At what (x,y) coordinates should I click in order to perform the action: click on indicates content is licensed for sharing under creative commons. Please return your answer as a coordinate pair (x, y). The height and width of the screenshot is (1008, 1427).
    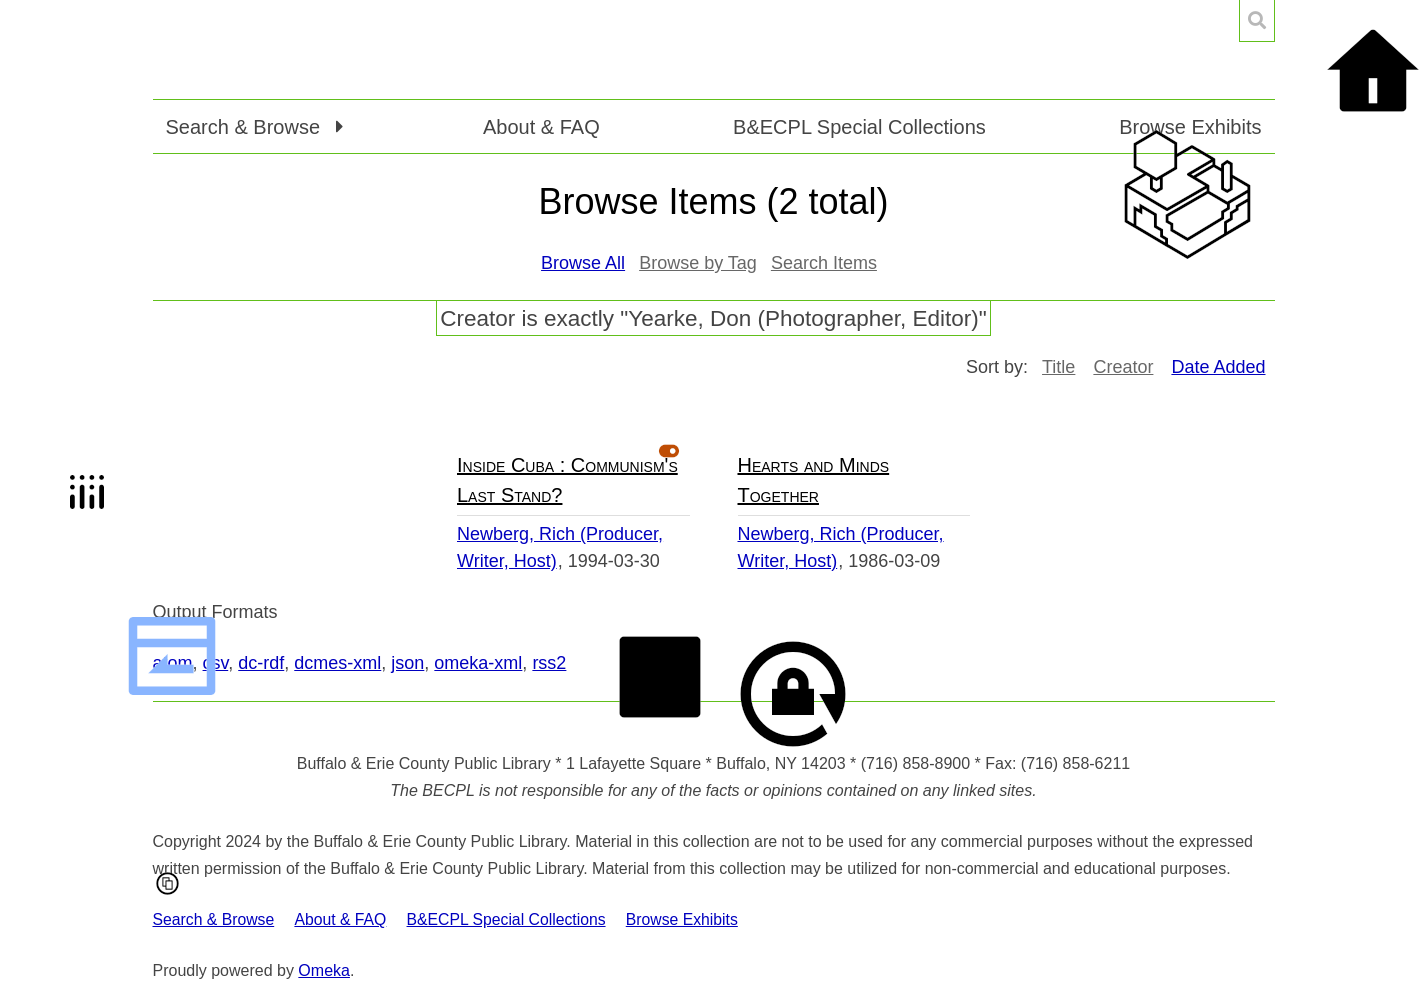
    Looking at the image, I should click on (167, 883).